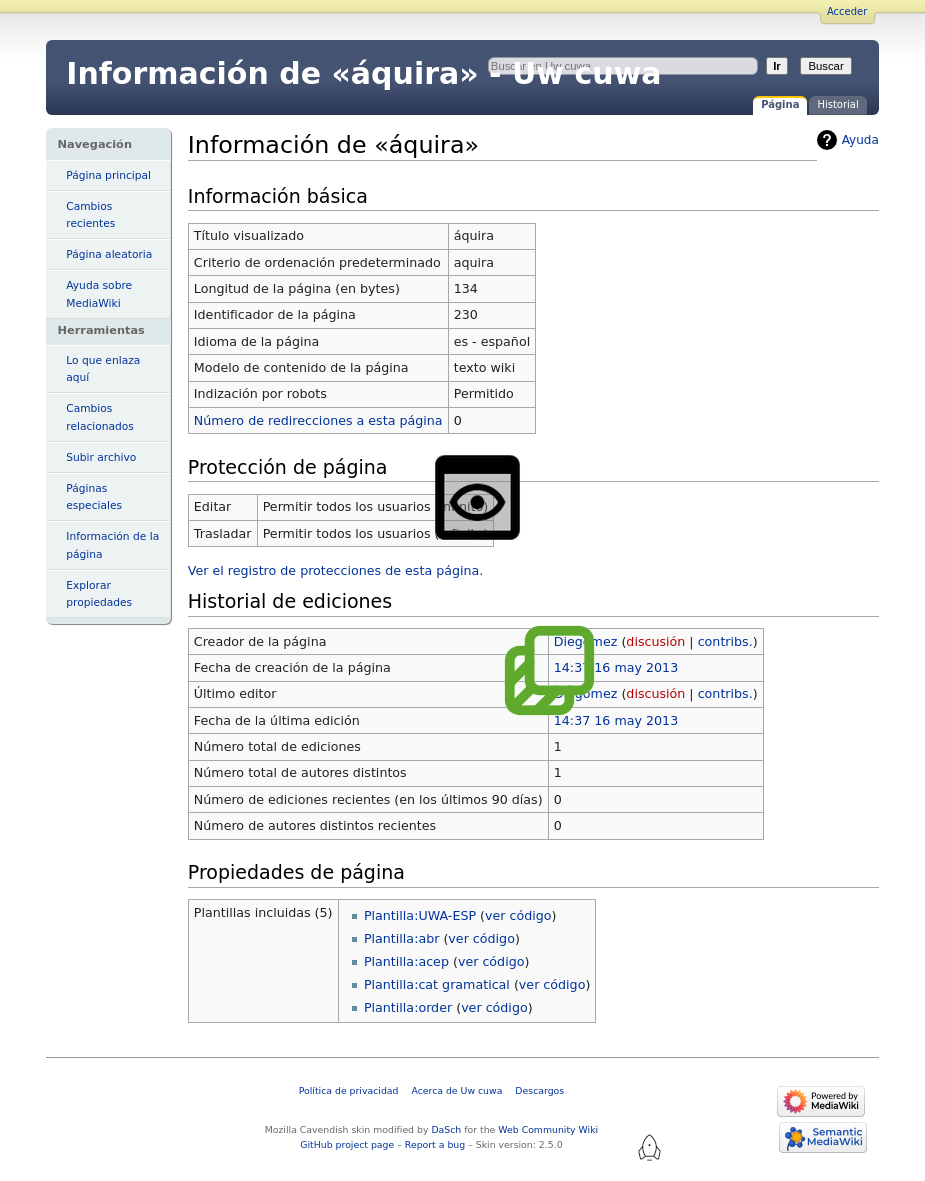 The width and height of the screenshot is (925, 1181). I want to click on select the bottom layer in a stack, so click(549, 670).